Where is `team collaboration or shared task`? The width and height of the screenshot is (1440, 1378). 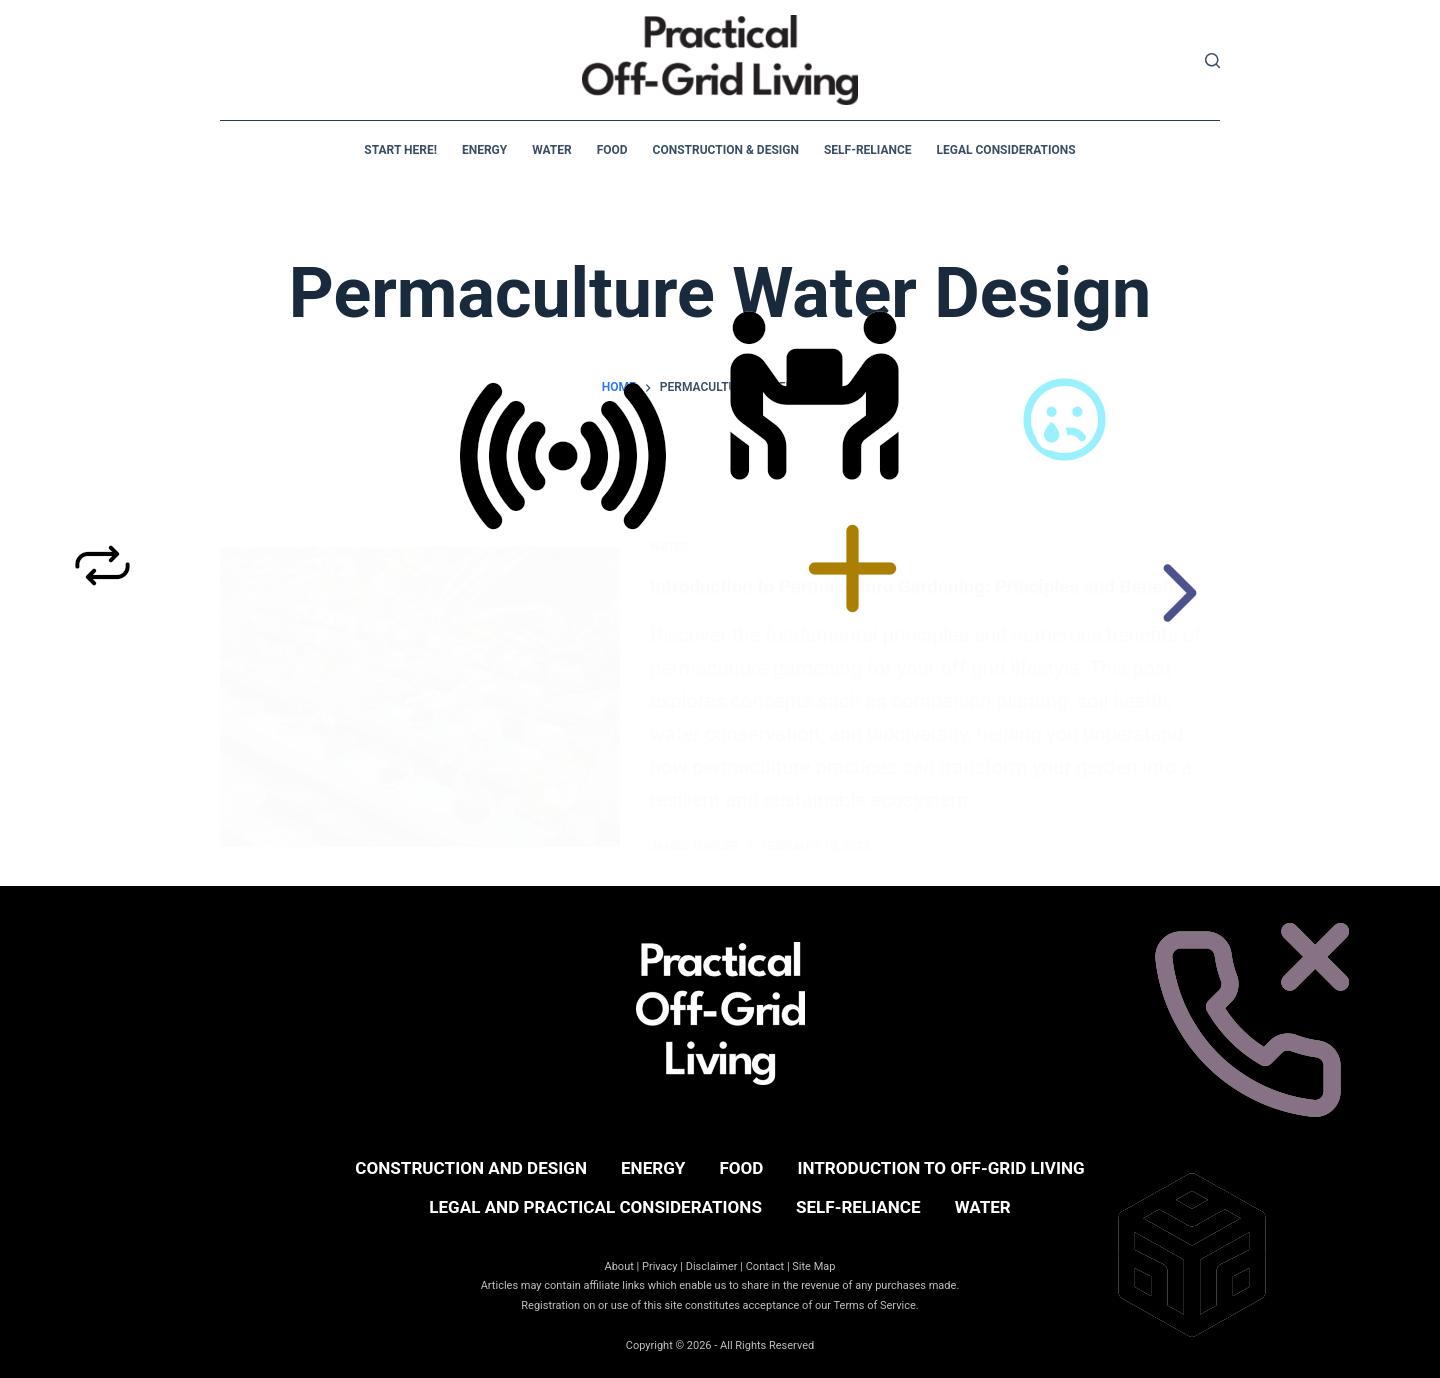
team collaboration or shared task is located at coordinates (814, 395).